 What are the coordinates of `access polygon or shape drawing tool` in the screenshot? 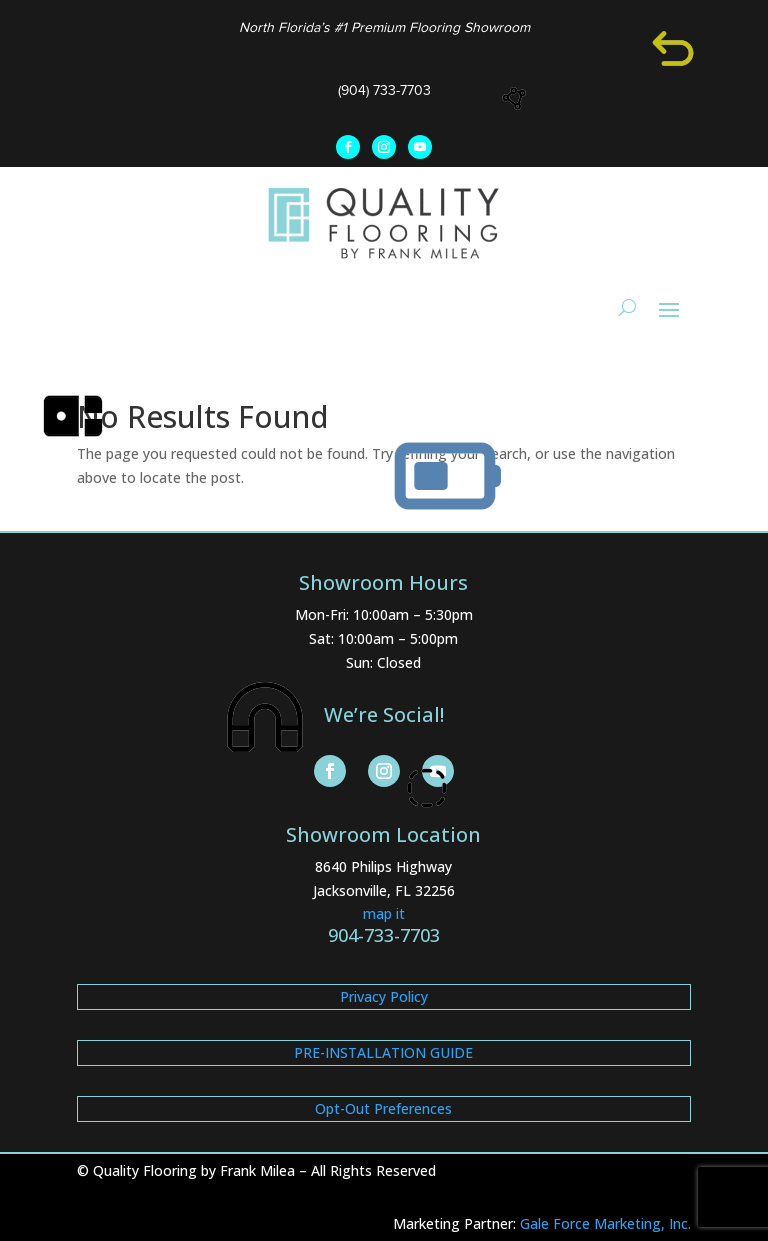 It's located at (514, 98).